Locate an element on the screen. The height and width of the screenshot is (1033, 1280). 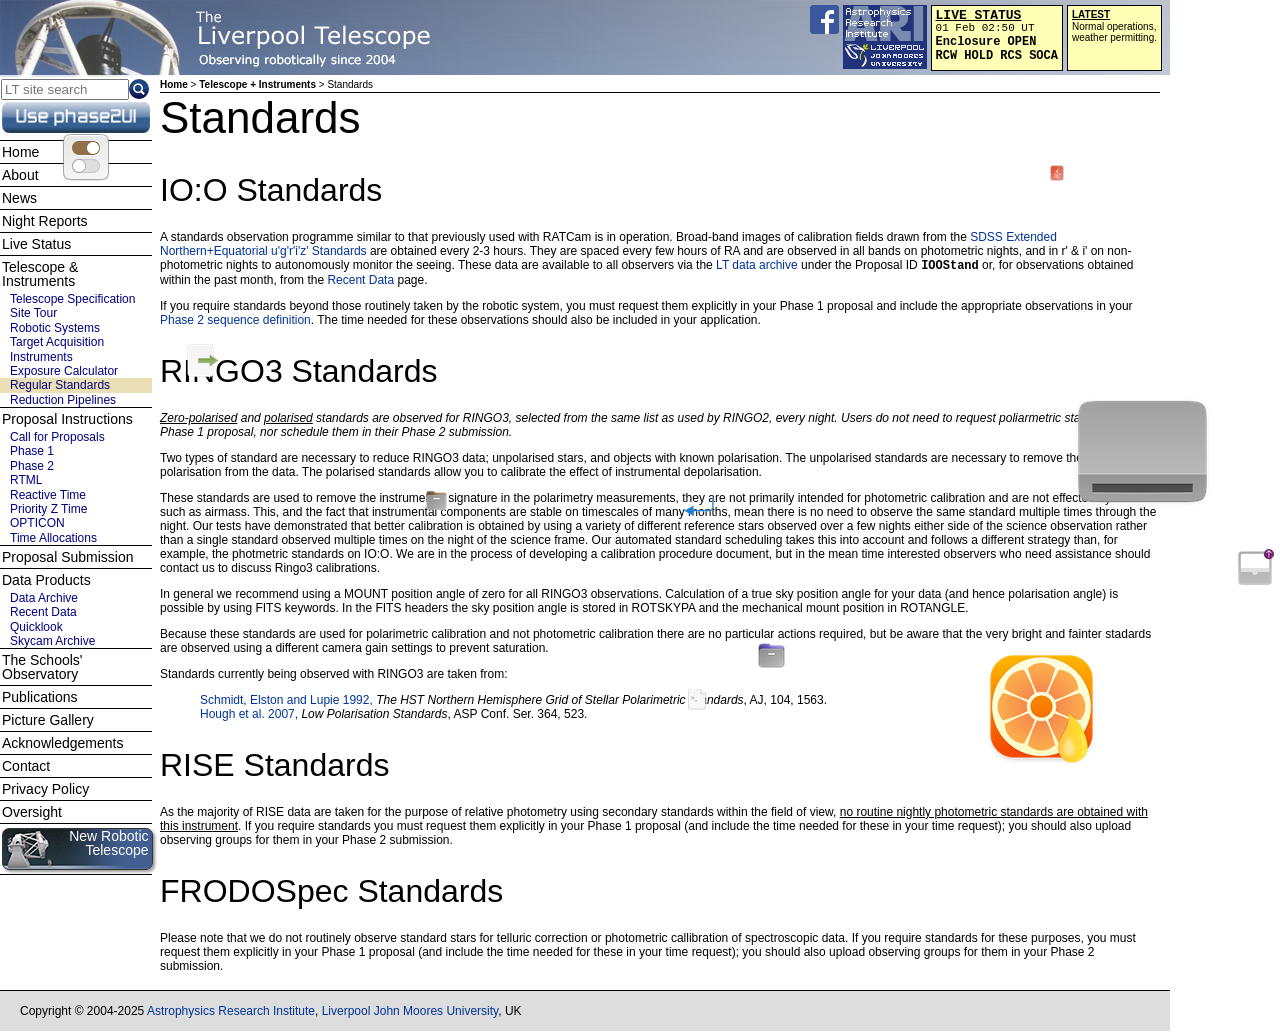
reply to an email message is located at coordinates (698, 504).